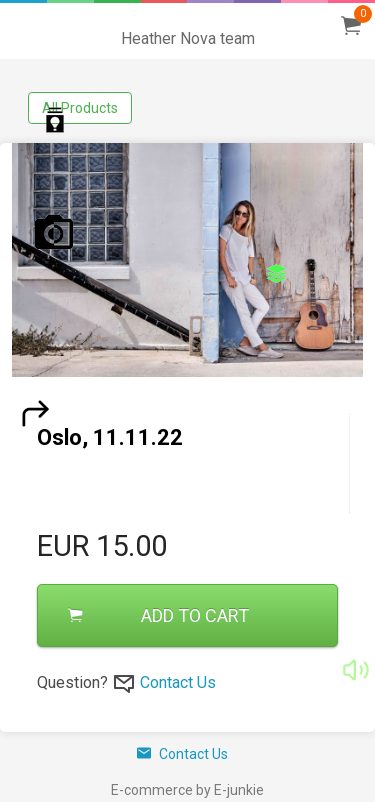 The width and height of the screenshot is (375, 802). I want to click on run batch predictions or bulk AI processing, so click(55, 120).